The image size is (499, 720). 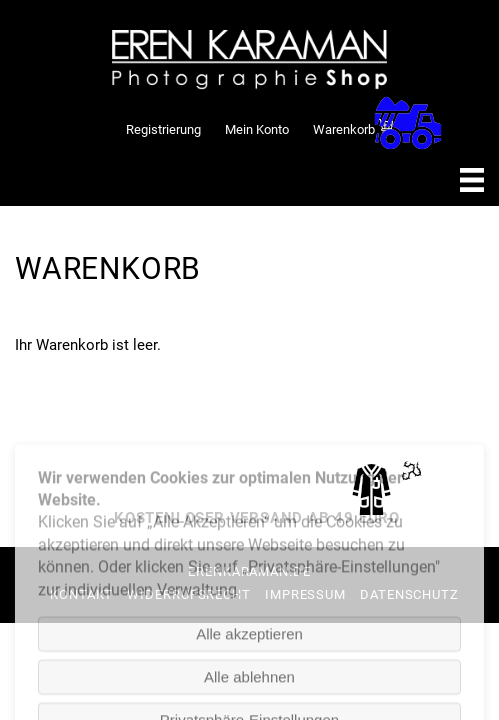 I want to click on mining truck or haul truck used in resource extraction games, so click(x=408, y=123).